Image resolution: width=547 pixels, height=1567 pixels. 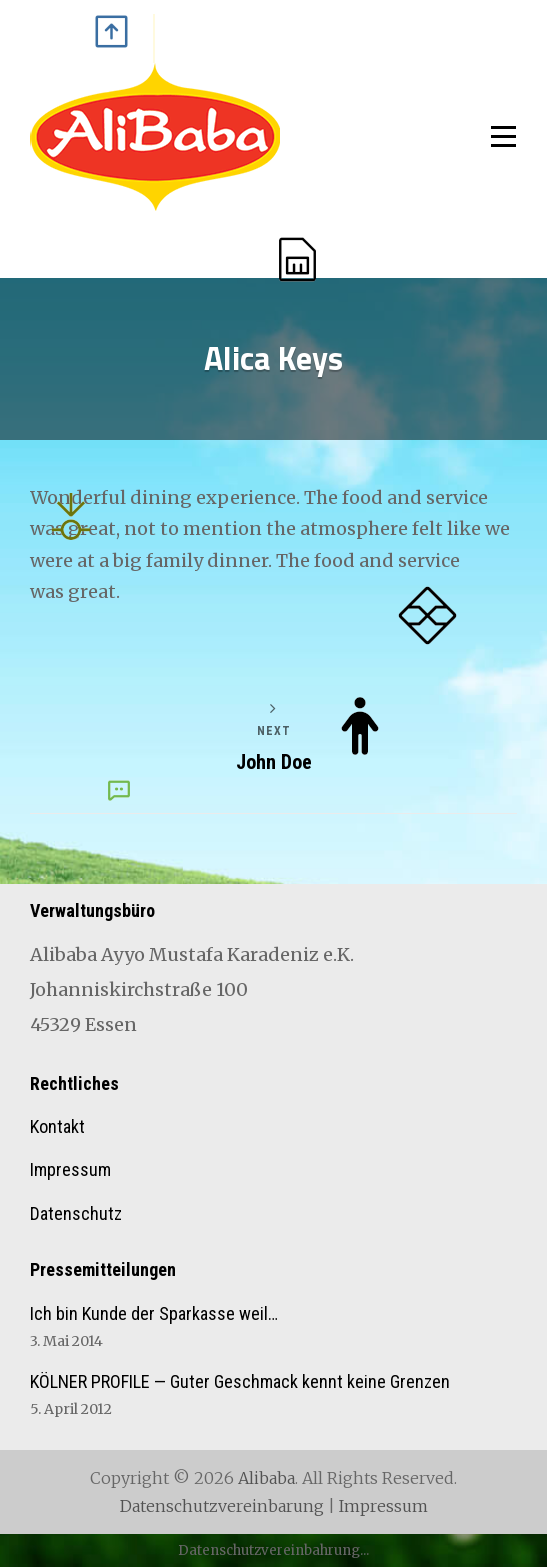 What do you see at coordinates (297, 259) in the screenshot?
I see `manage sim card settings` at bounding box center [297, 259].